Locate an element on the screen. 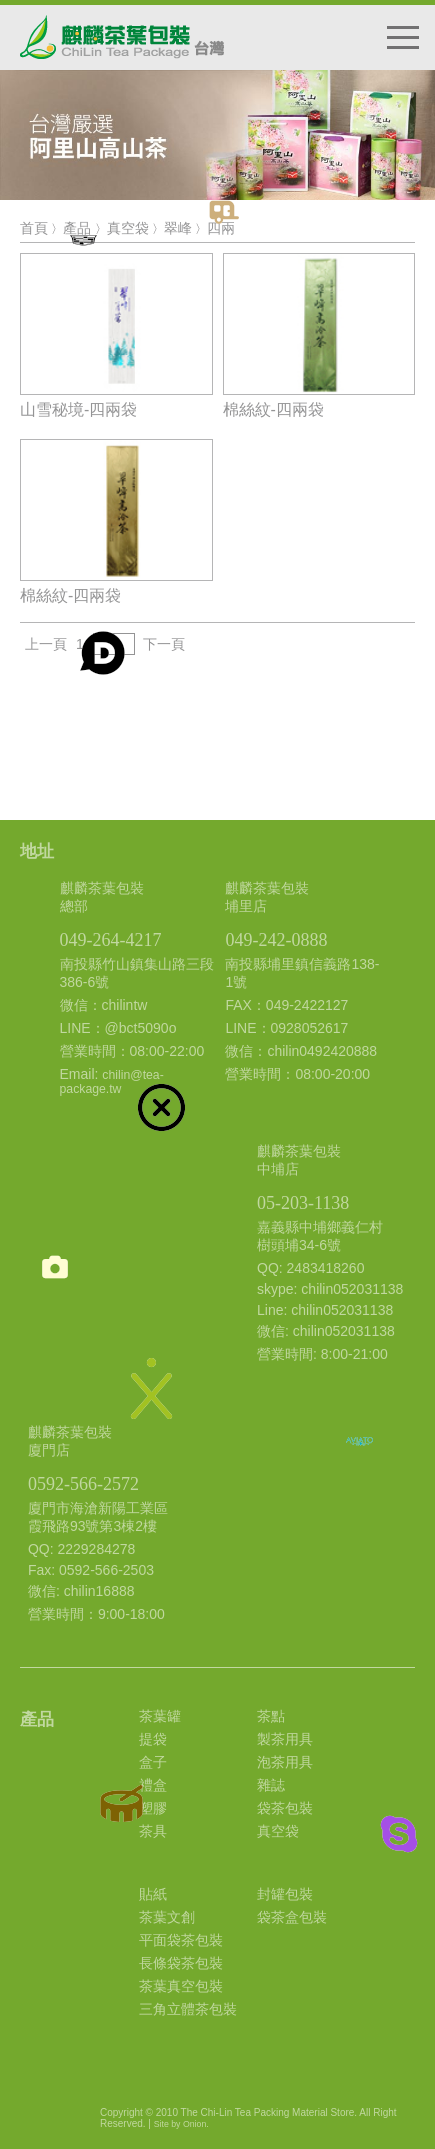 This screenshot has height=2149, width=435. disqus commenting platform logo is located at coordinates (103, 653).